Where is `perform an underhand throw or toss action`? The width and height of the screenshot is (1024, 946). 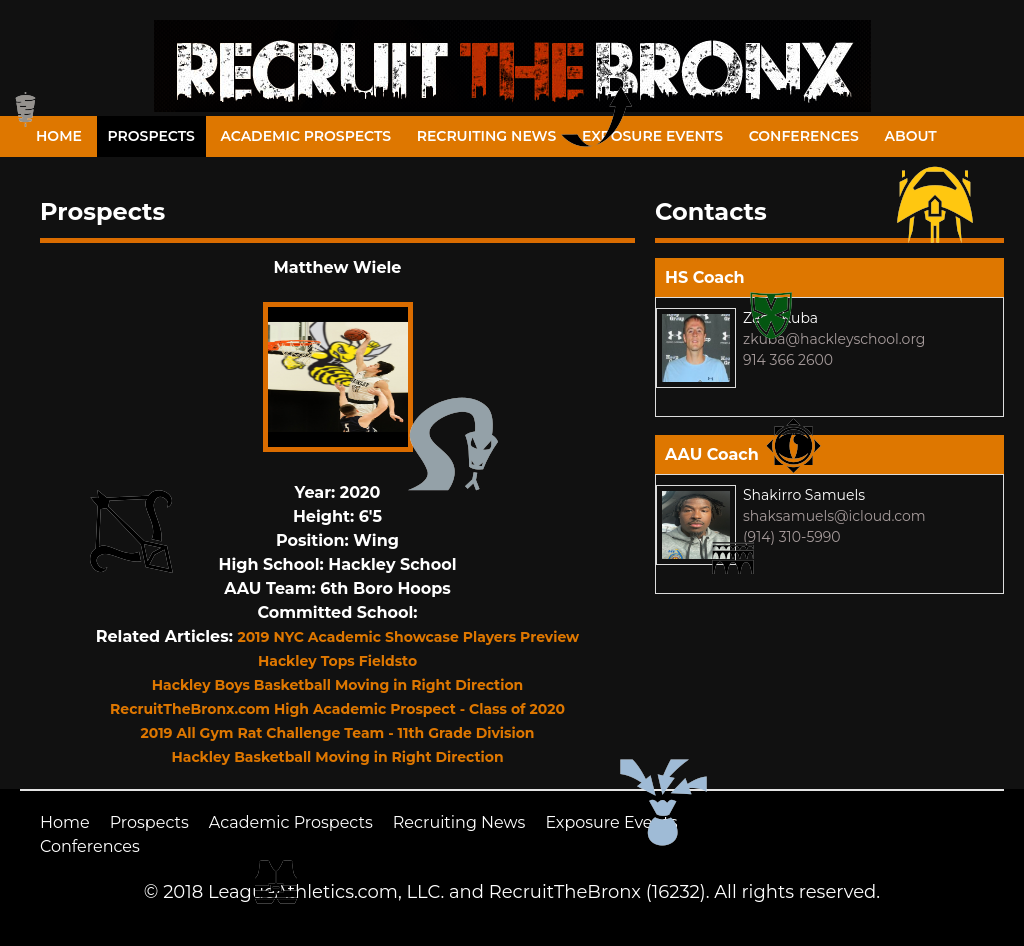 perform an underhand throw or toss action is located at coordinates (595, 116).